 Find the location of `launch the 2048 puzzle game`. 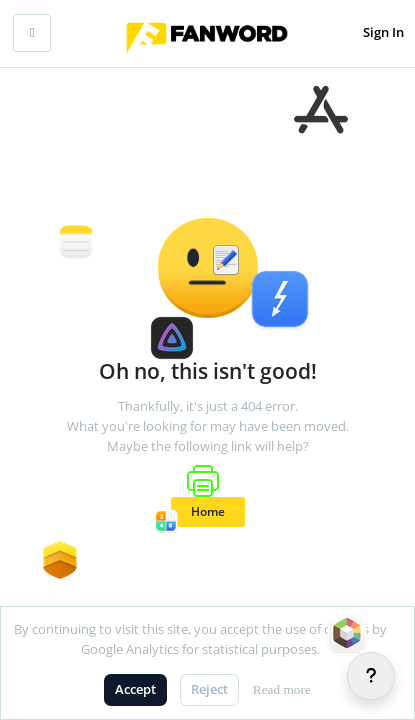

launch the 2048 puzzle game is located at coordinates (166, 521).